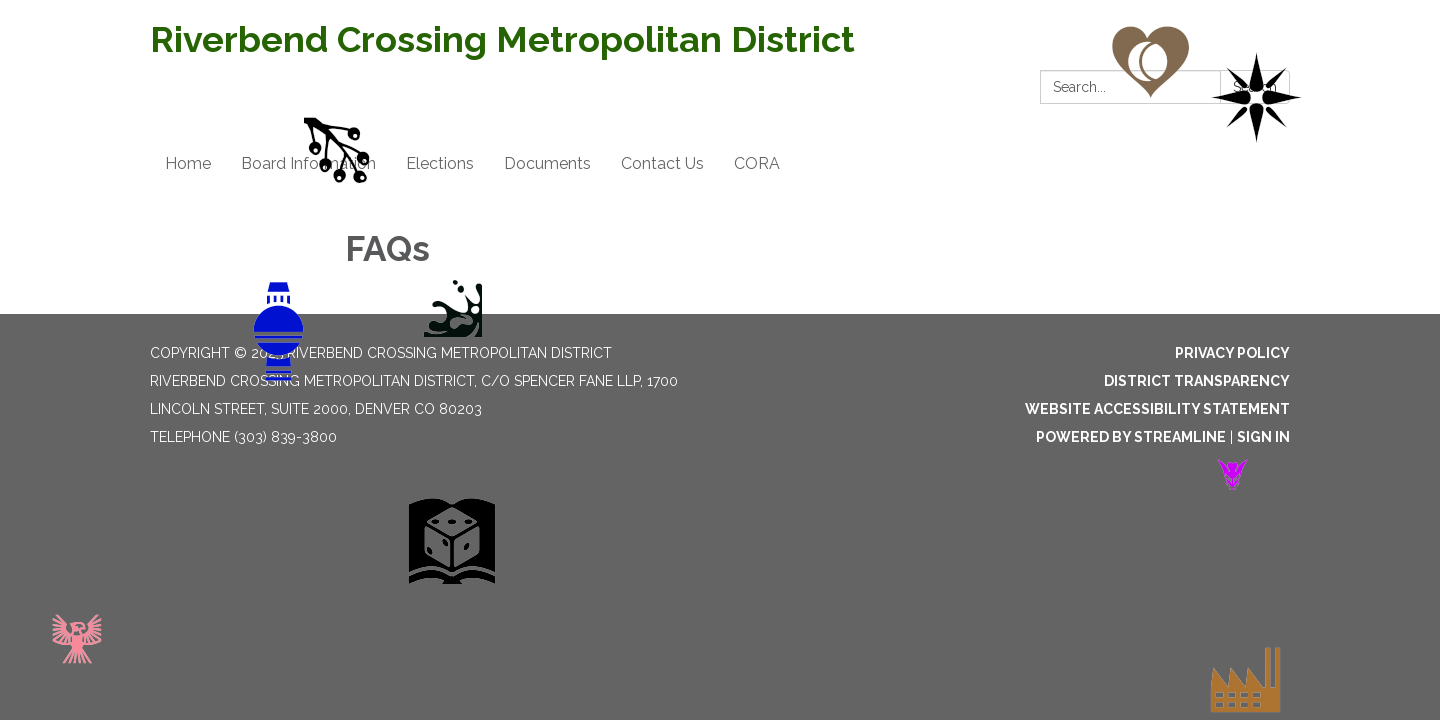 Image resolution: width=1440 pixels, height=720 pixels. I want to click on select reptile or dragon character class, so click(1232, 474).